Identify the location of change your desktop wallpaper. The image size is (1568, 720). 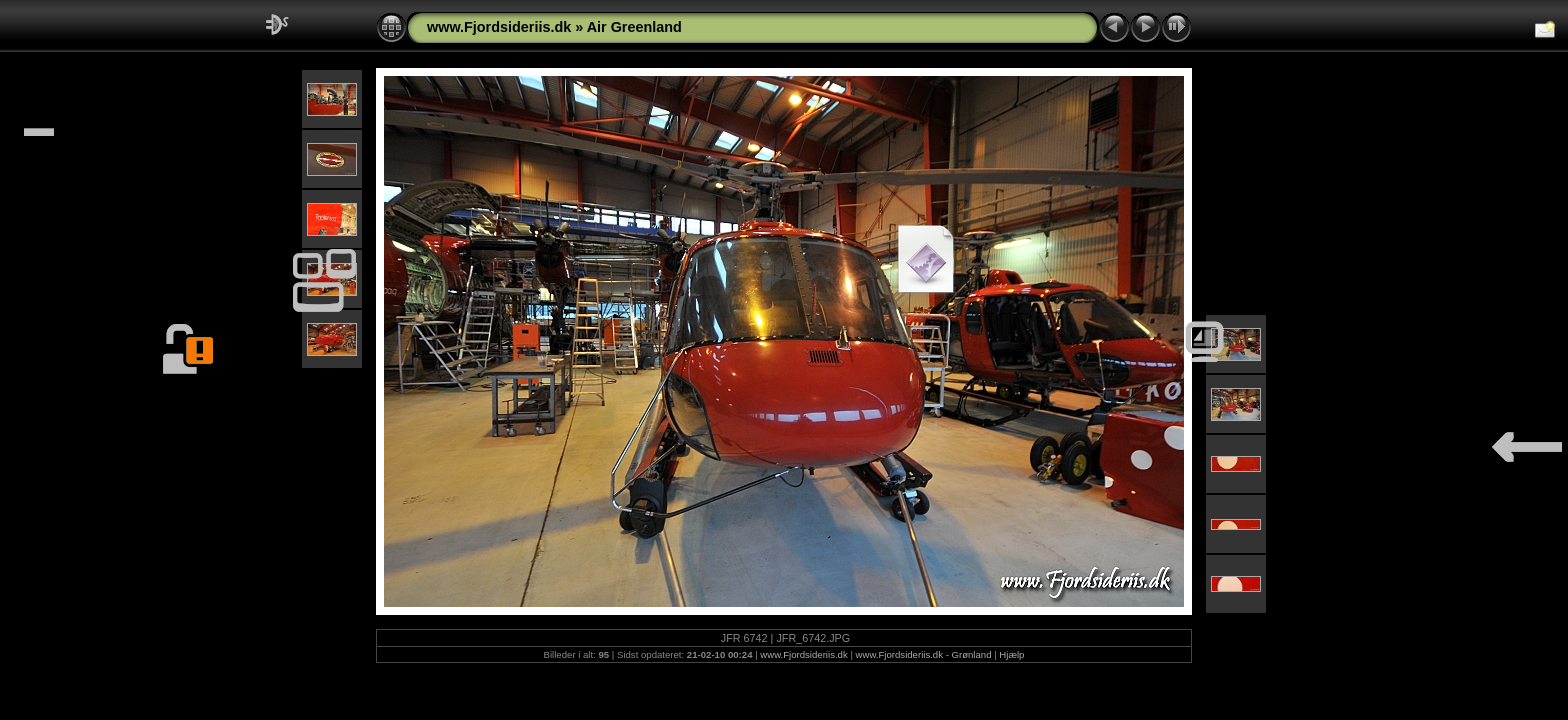
(1204, 340).